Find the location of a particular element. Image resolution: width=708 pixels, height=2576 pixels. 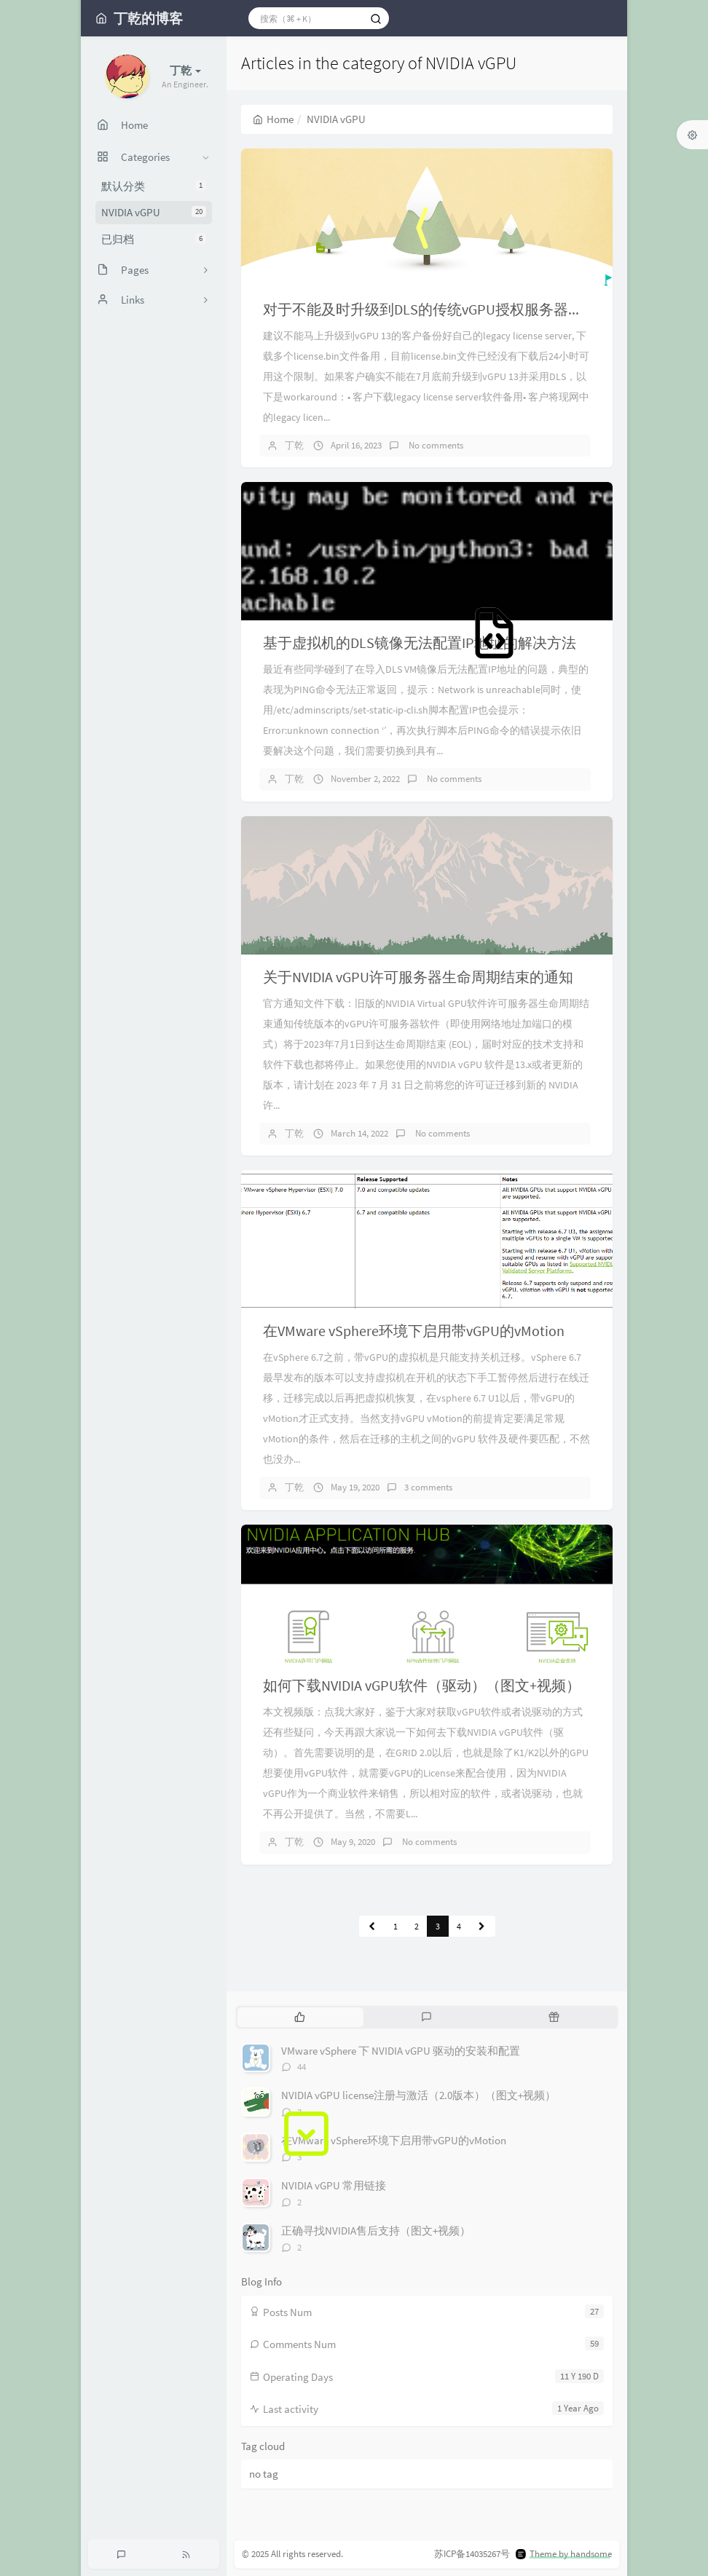

expand content or reveal more options is located at coordinates (306, 2133).